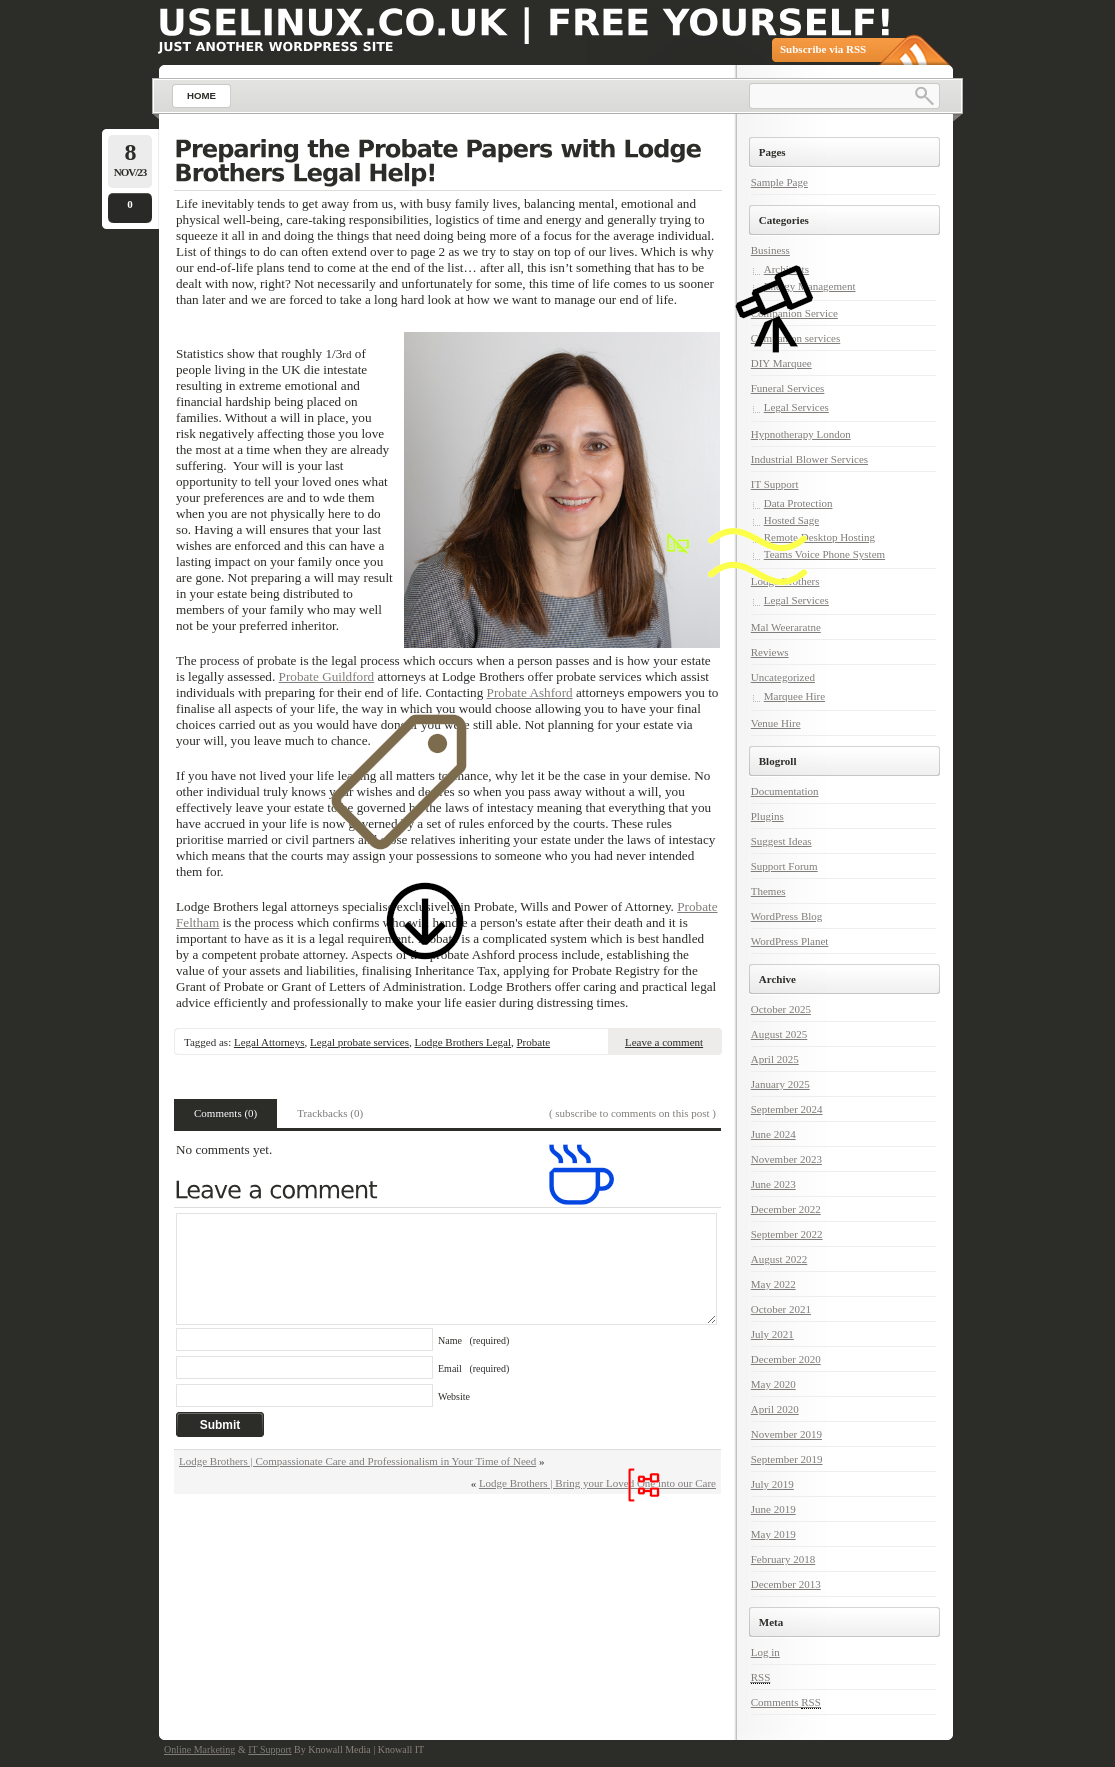 The height and width of the screenshot is (1767, 1115). I want to click on indicates desktop computer is offline or disconnected, so click(677, 543).